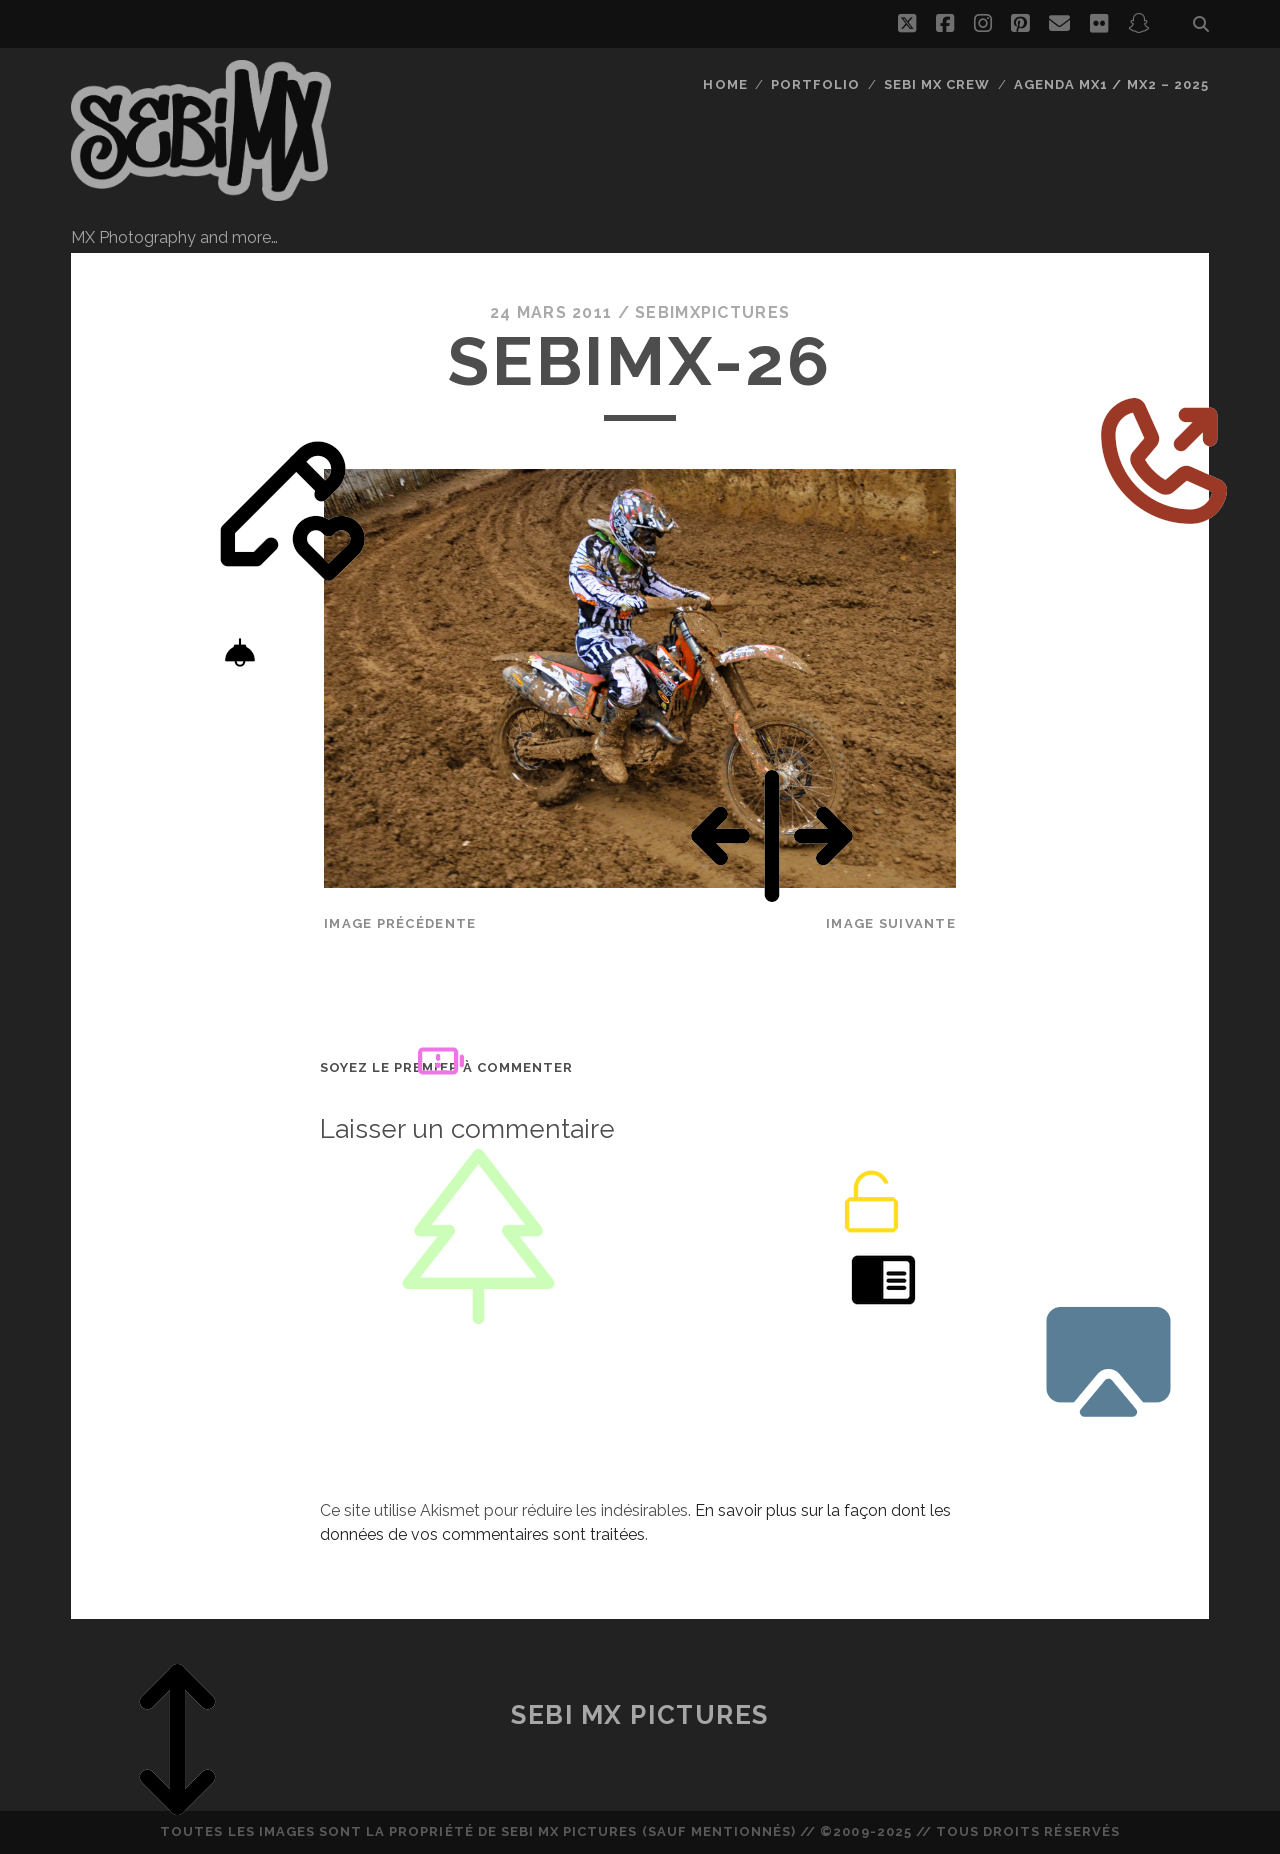 Image resolution: width=1280 pixels, height=1854 pixels. Describe the element at coordinates (871, 1201) in the screenshot. I see `unlock a file or resource` at that location.